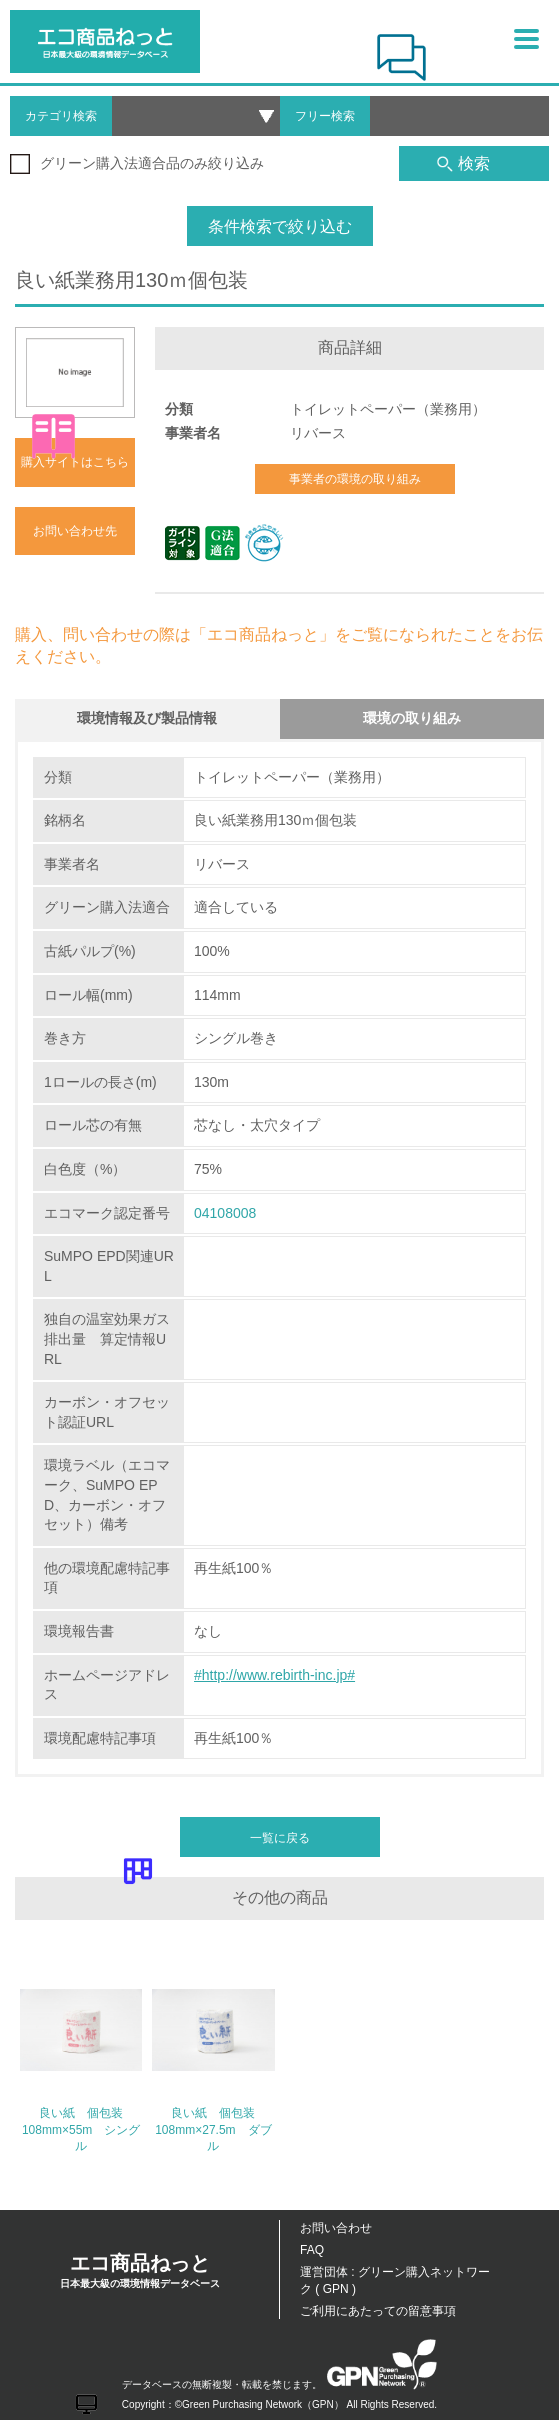 The height and width of the screenshot is (2420, 559). What do you see at coordinates (138, 1870) in the screenshot?
I see `open kanban board view` at bounding box center [138, 1870].